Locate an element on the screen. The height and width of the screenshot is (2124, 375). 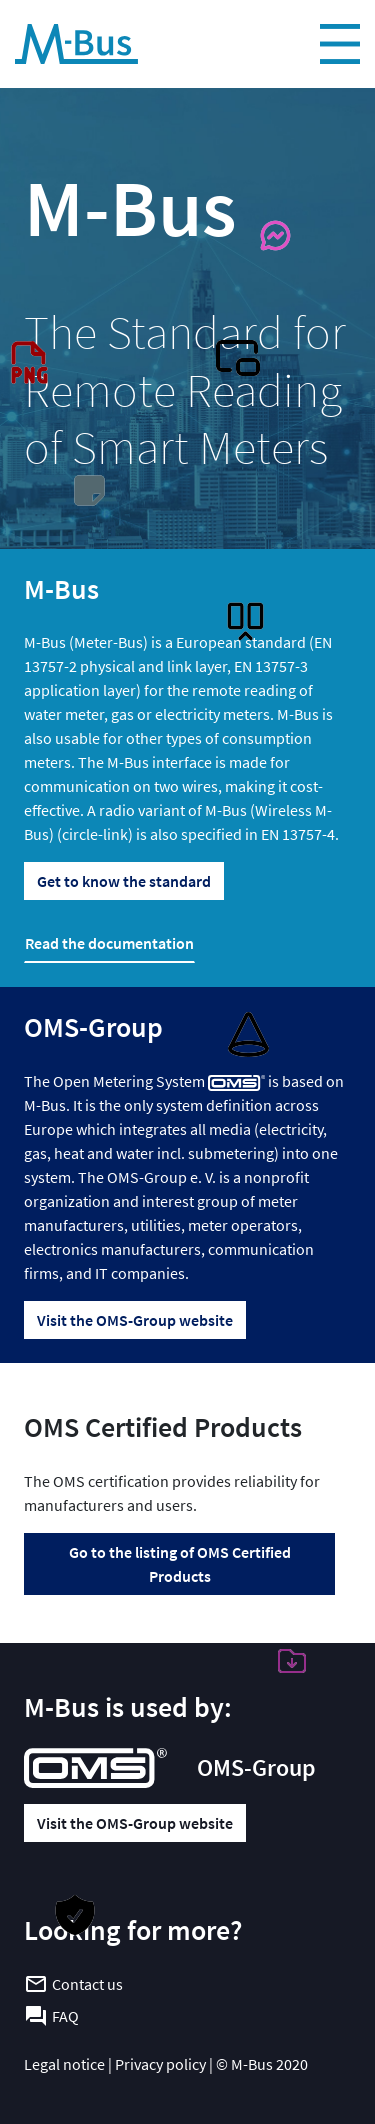
create a new note is located at coordinates (89, 490).